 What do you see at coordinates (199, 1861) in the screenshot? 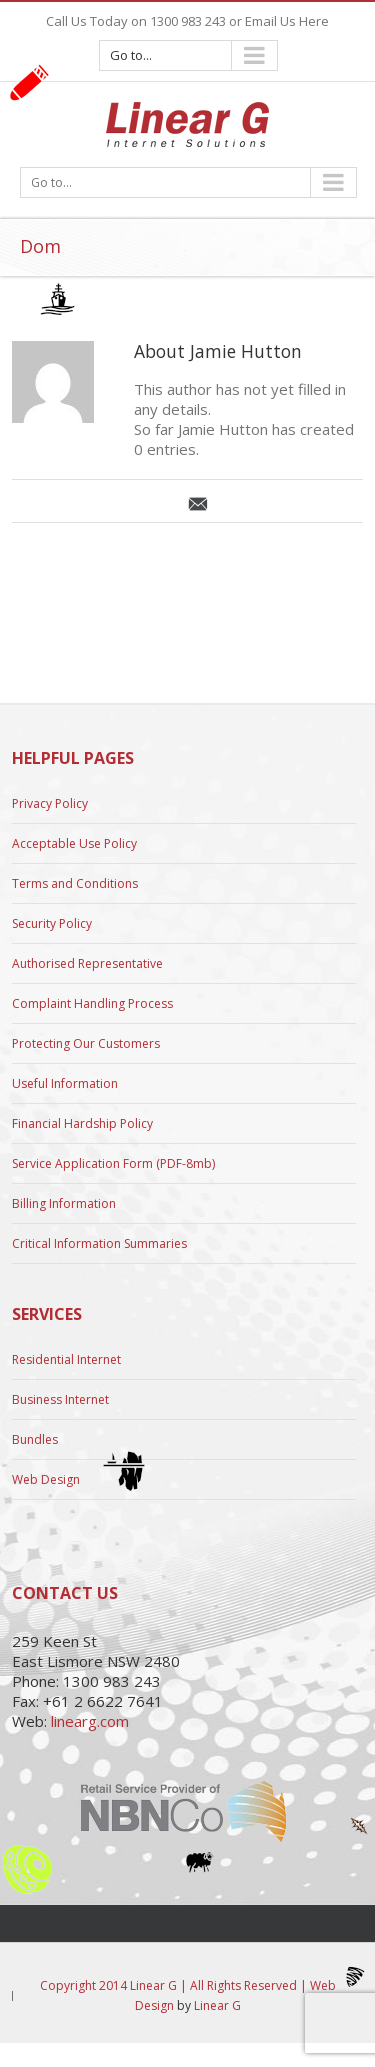
I see `farm animal or livestock category in a game` at bounding box center [199, 1861].